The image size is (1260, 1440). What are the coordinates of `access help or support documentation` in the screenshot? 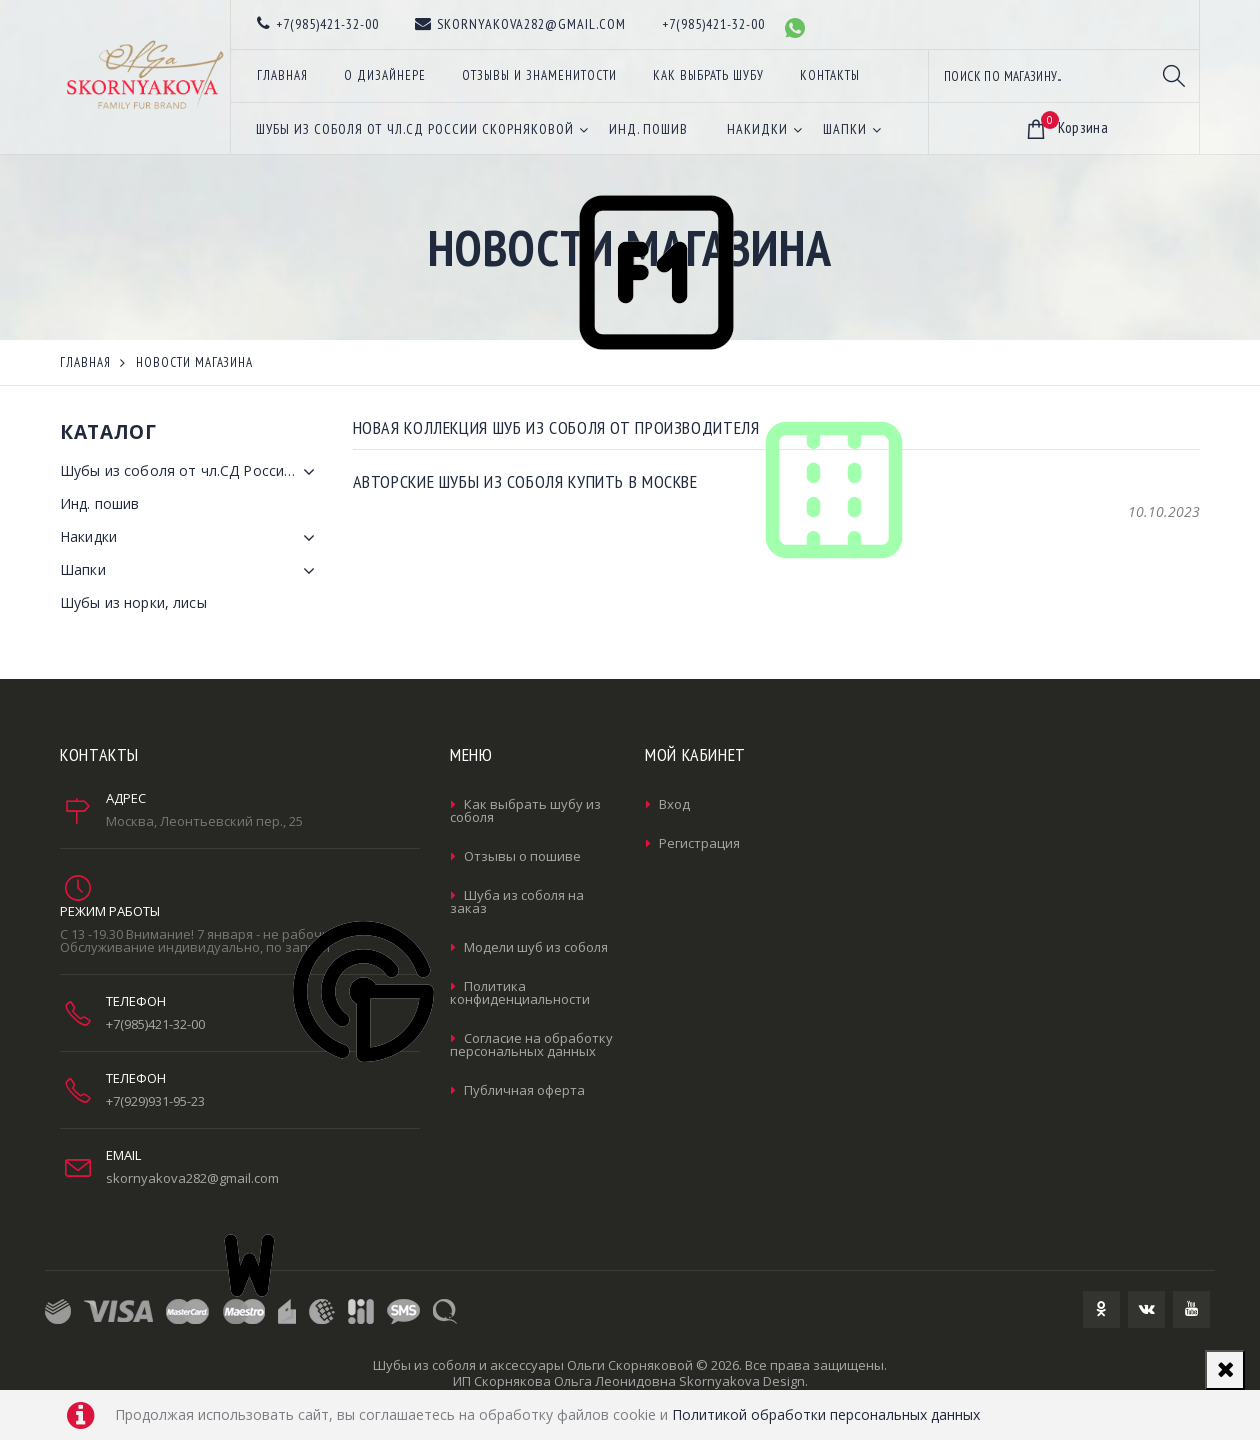 It's located at (656, 272).